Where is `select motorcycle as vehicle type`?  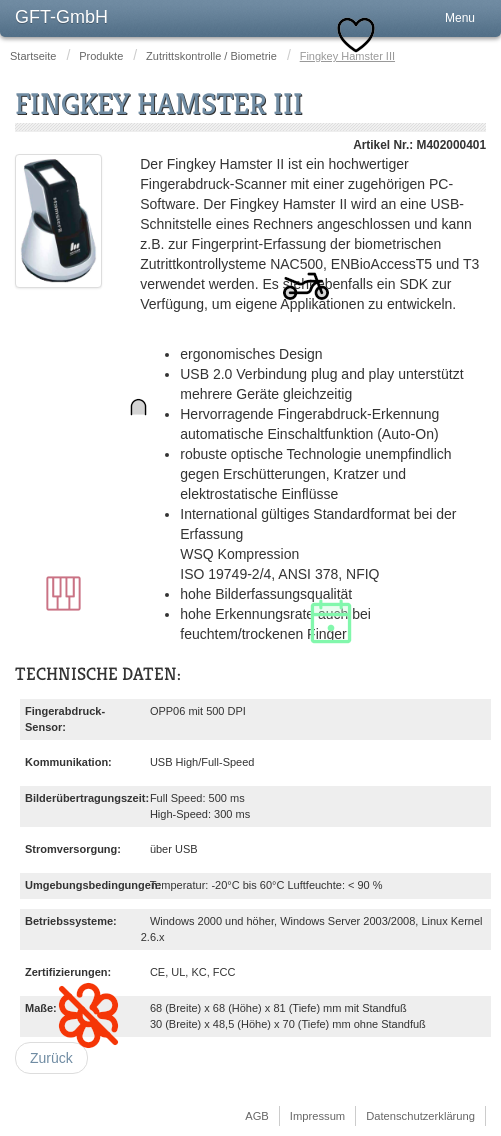
select motorcycle as vehicle type is located at coordinates (306, 287).